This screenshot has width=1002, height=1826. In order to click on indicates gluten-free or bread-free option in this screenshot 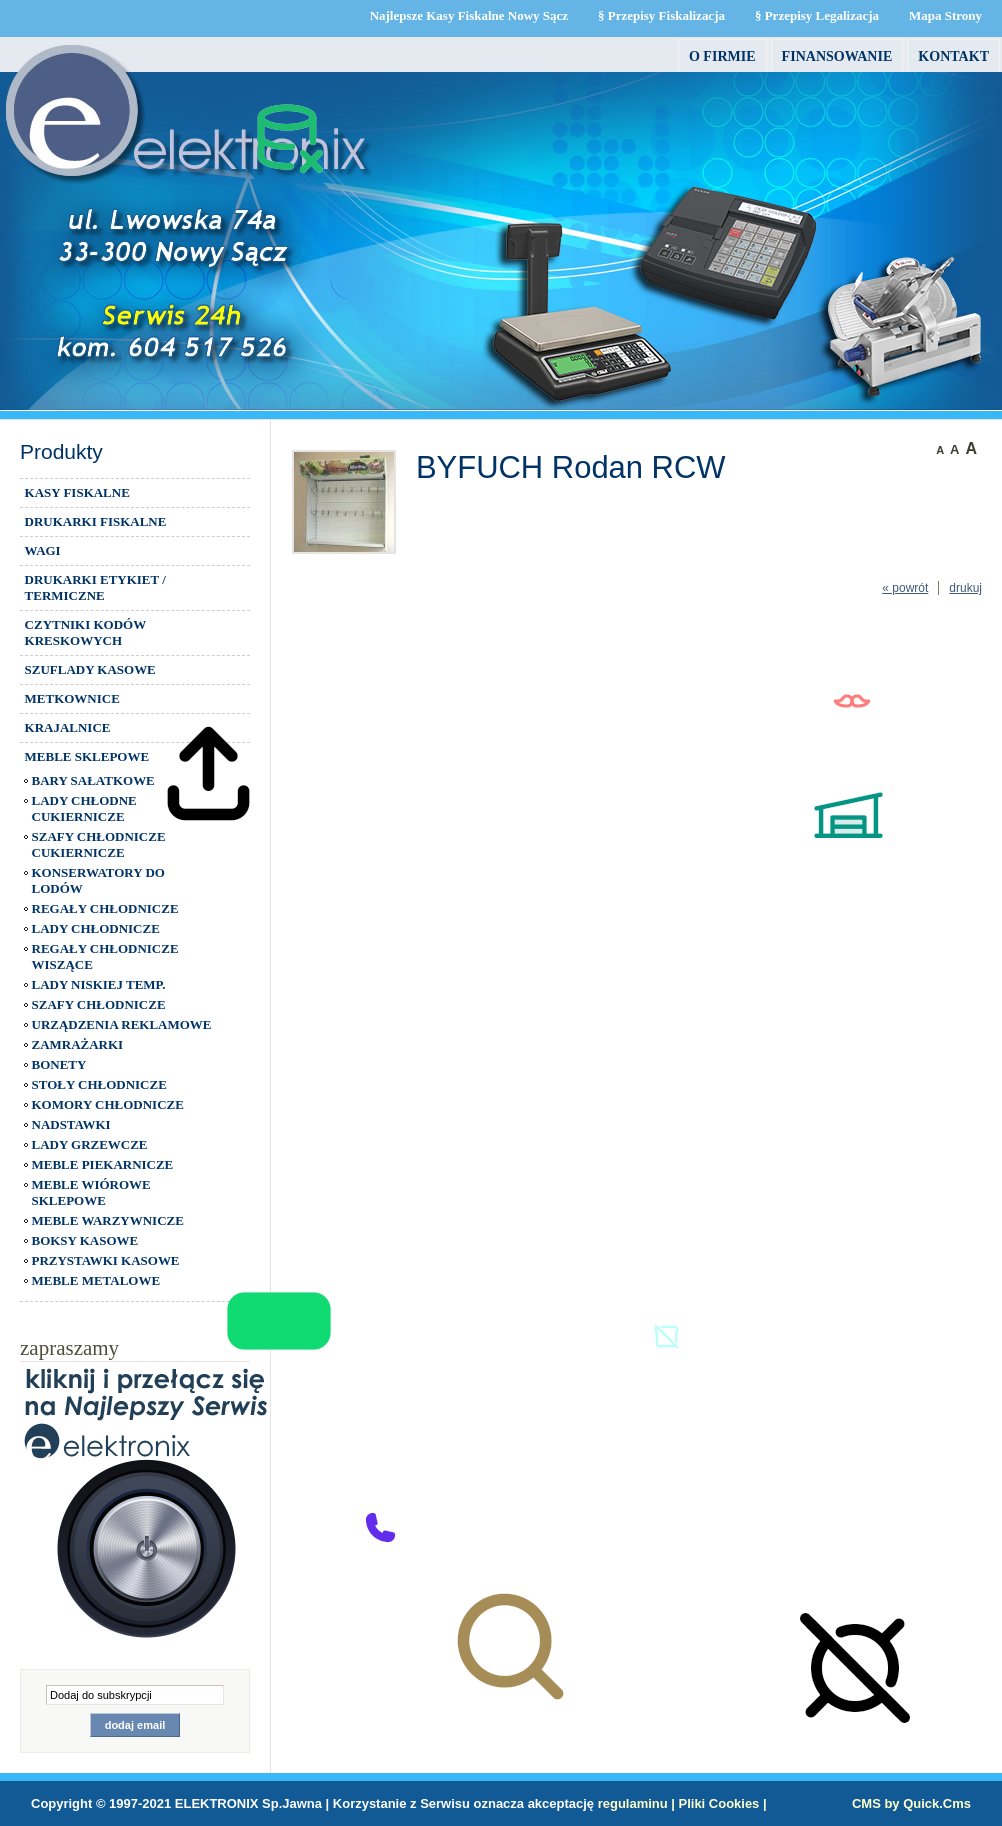, I will do `click(666, 1336)`.